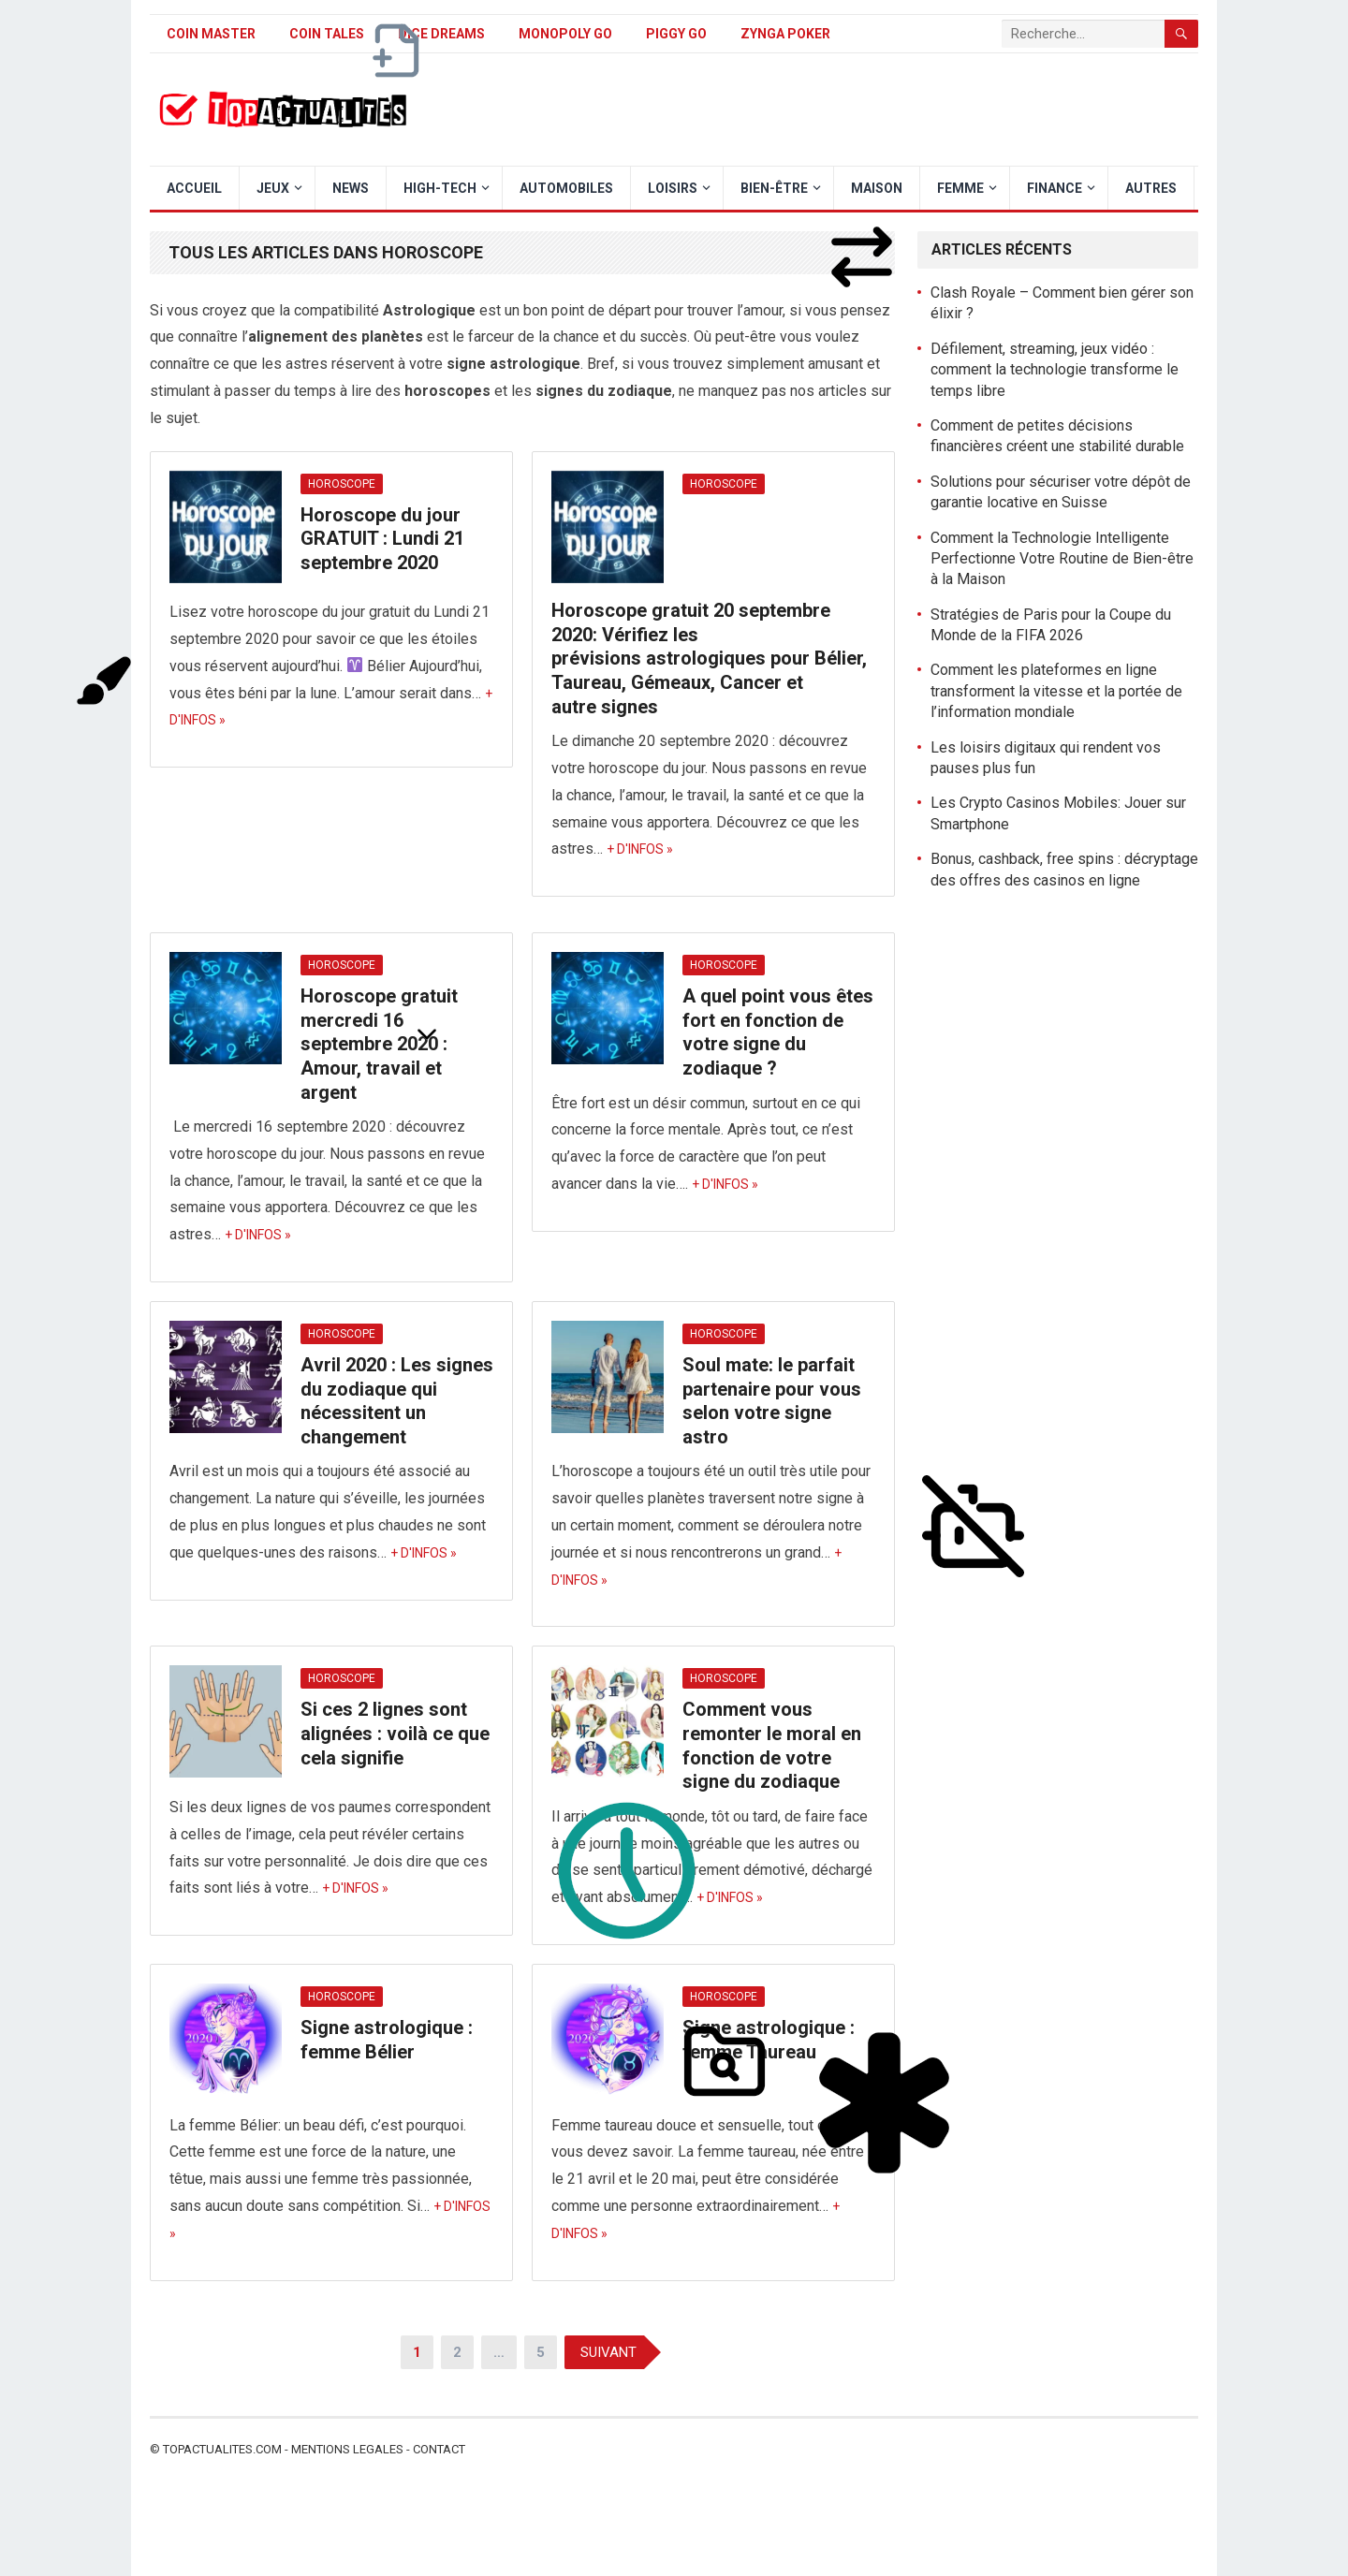 The height and width of the screenshot is (2576, 1348). Describe the element at coordinates (104, 681) in the screenshot. I see `access drawing or painting tools` at that location.